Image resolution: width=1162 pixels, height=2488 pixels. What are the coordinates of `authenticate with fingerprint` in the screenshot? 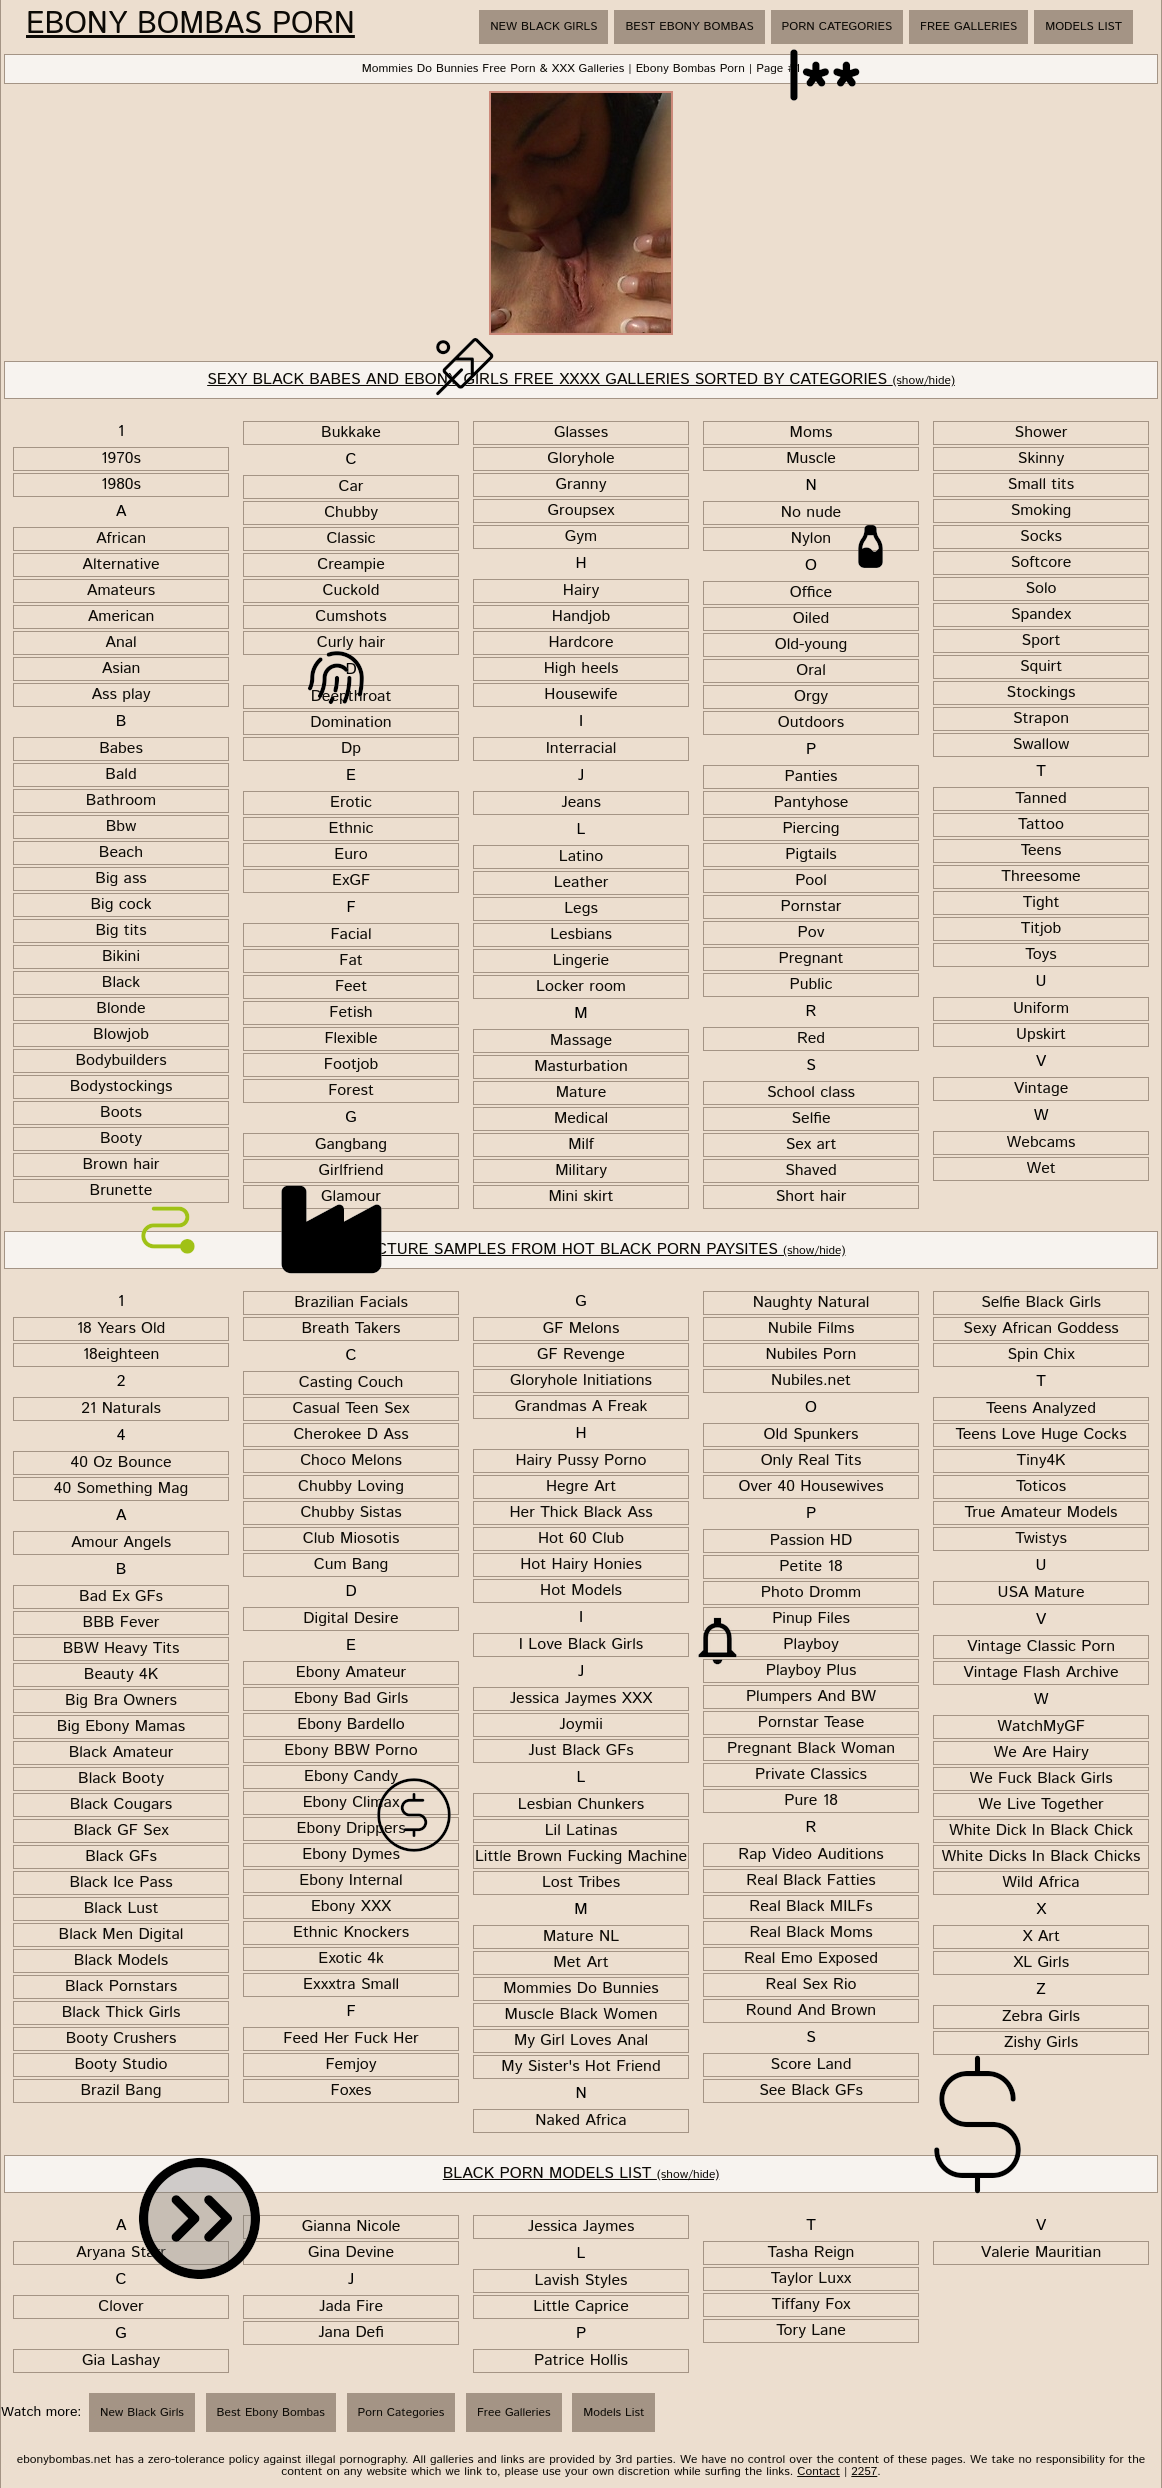 It's located at (337, 678).